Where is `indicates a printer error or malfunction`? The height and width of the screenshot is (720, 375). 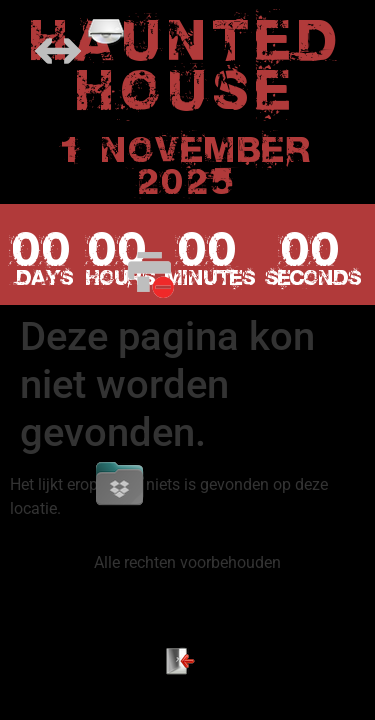
indicates a printer error or malfunction is located at coordinates (149, 273).